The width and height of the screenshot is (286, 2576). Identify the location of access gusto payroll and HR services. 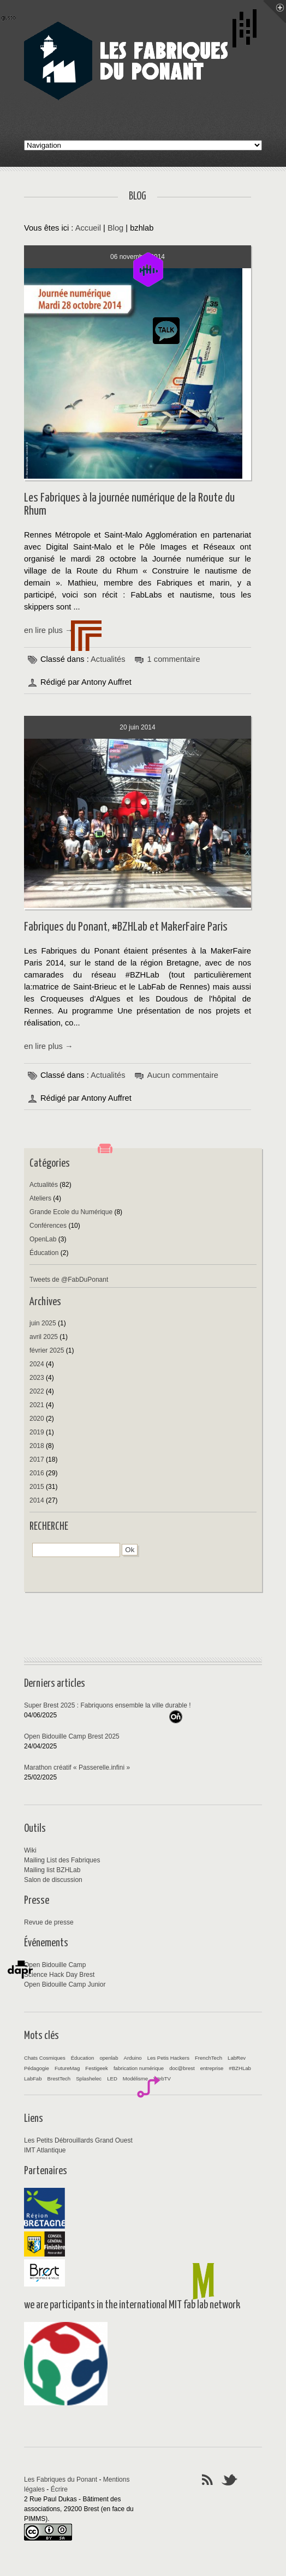
(8, 18).